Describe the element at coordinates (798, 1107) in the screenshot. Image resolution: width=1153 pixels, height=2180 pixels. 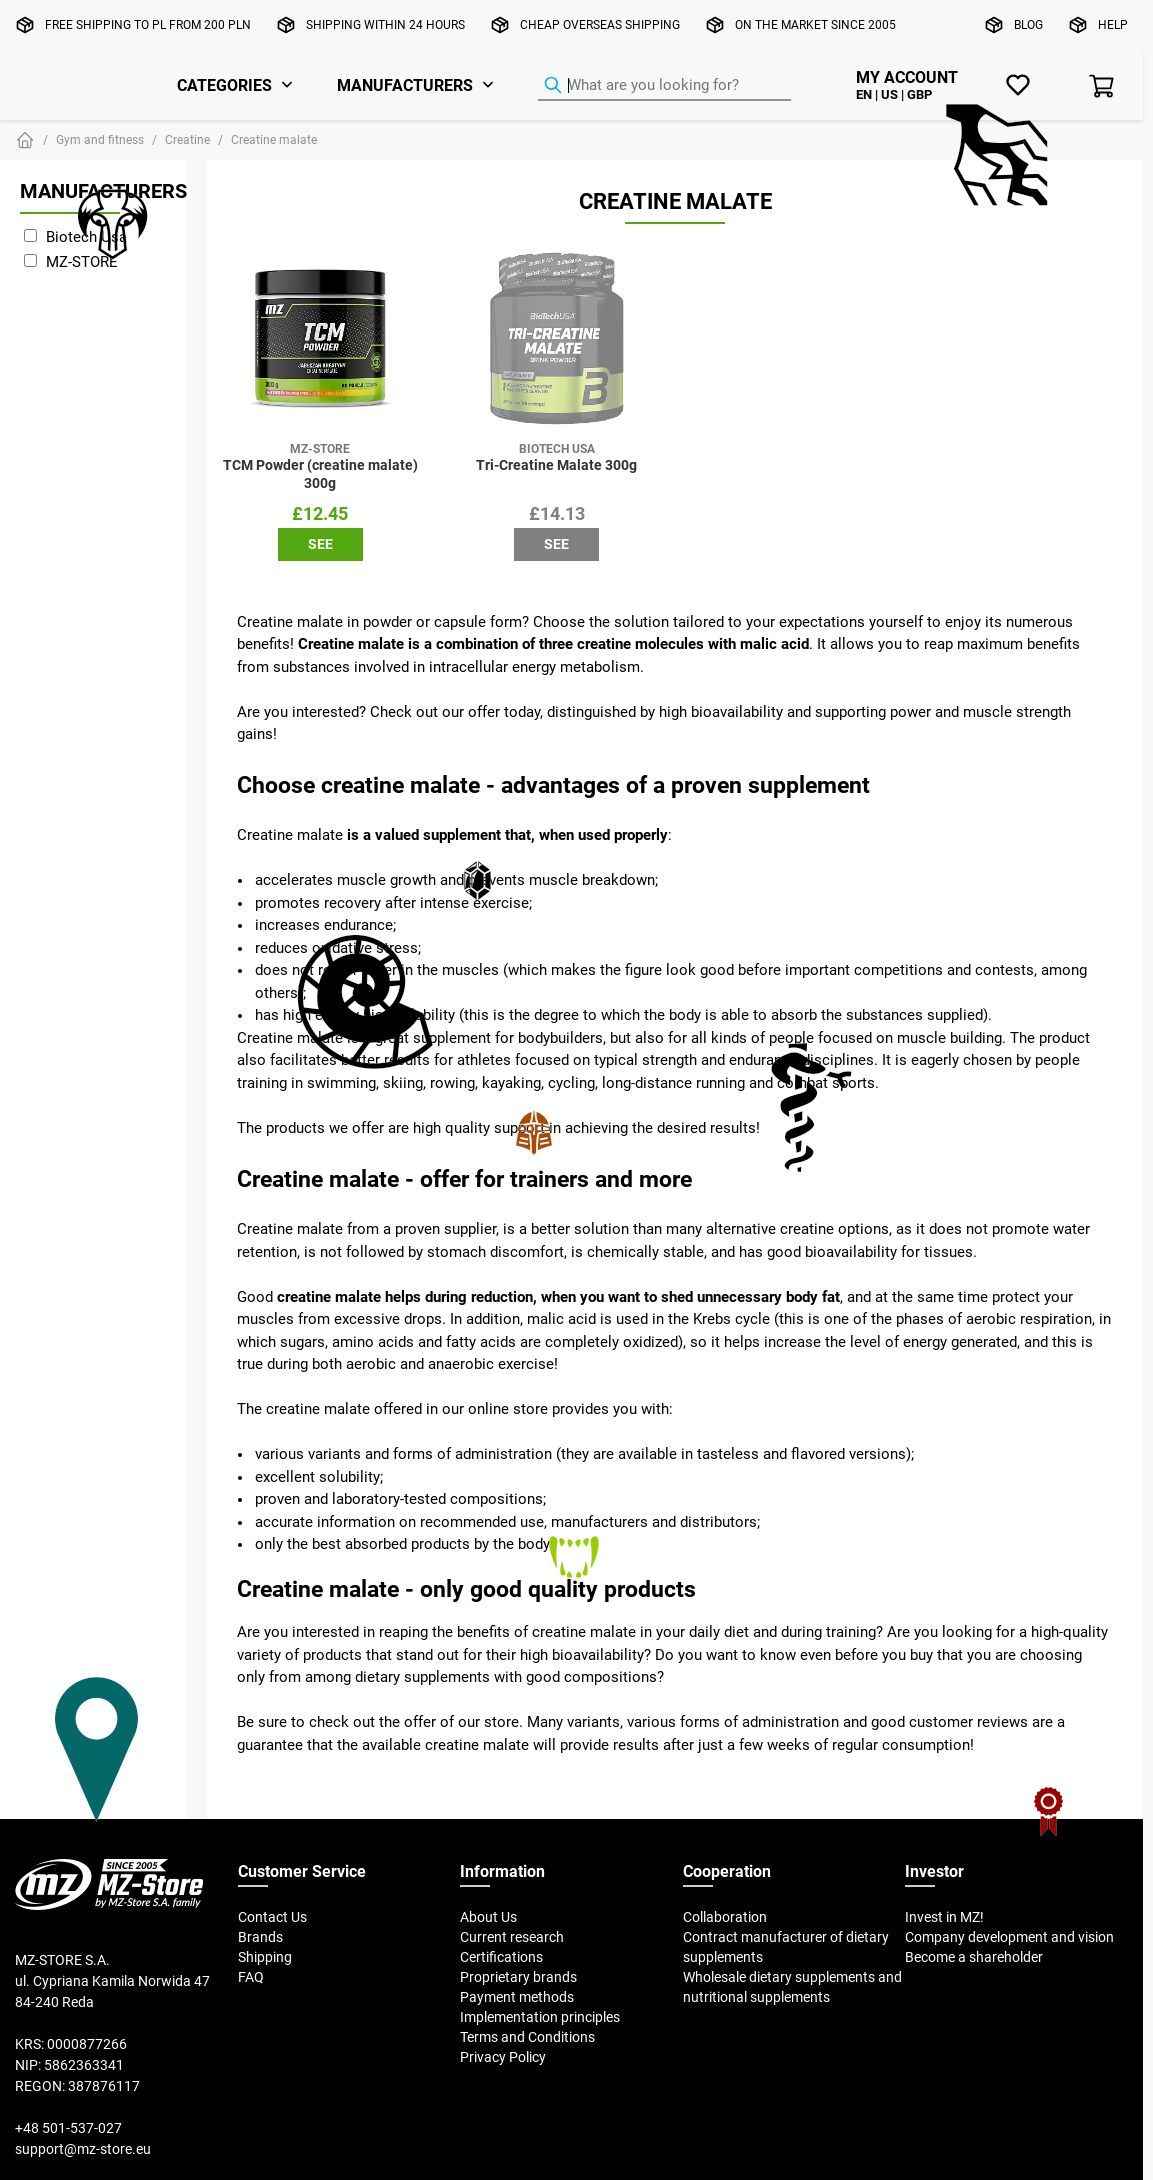
I see `access health or medical features` at that location.